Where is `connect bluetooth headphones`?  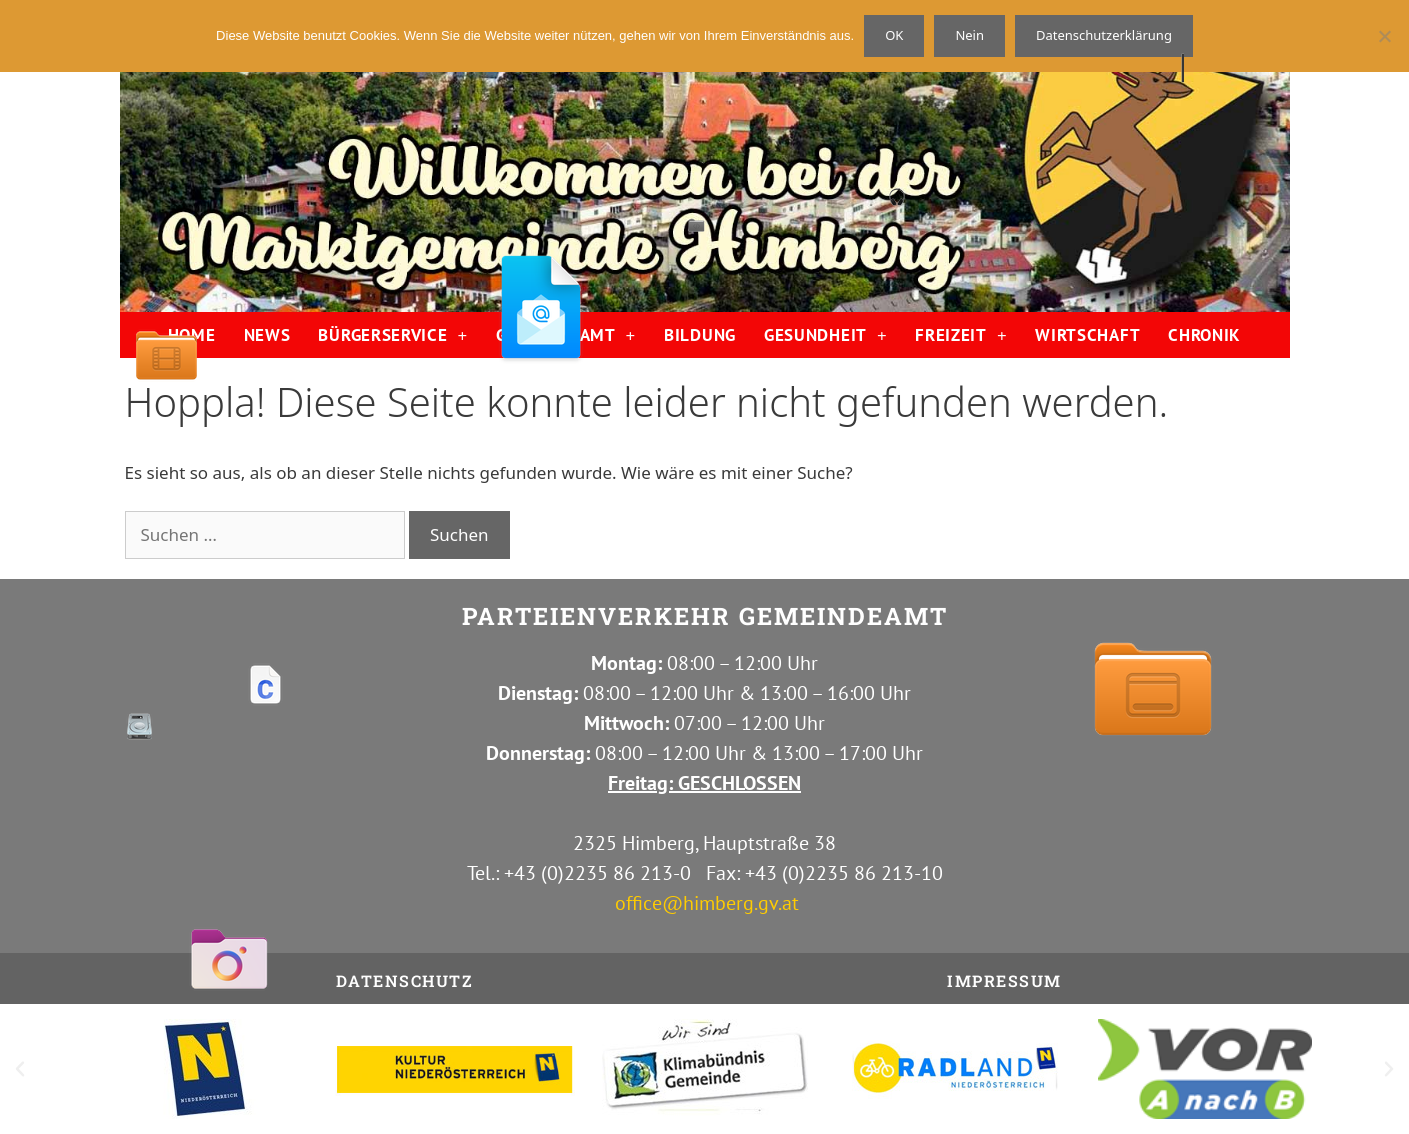 connect bluetooth headphones is located at coordinates (897, 197).